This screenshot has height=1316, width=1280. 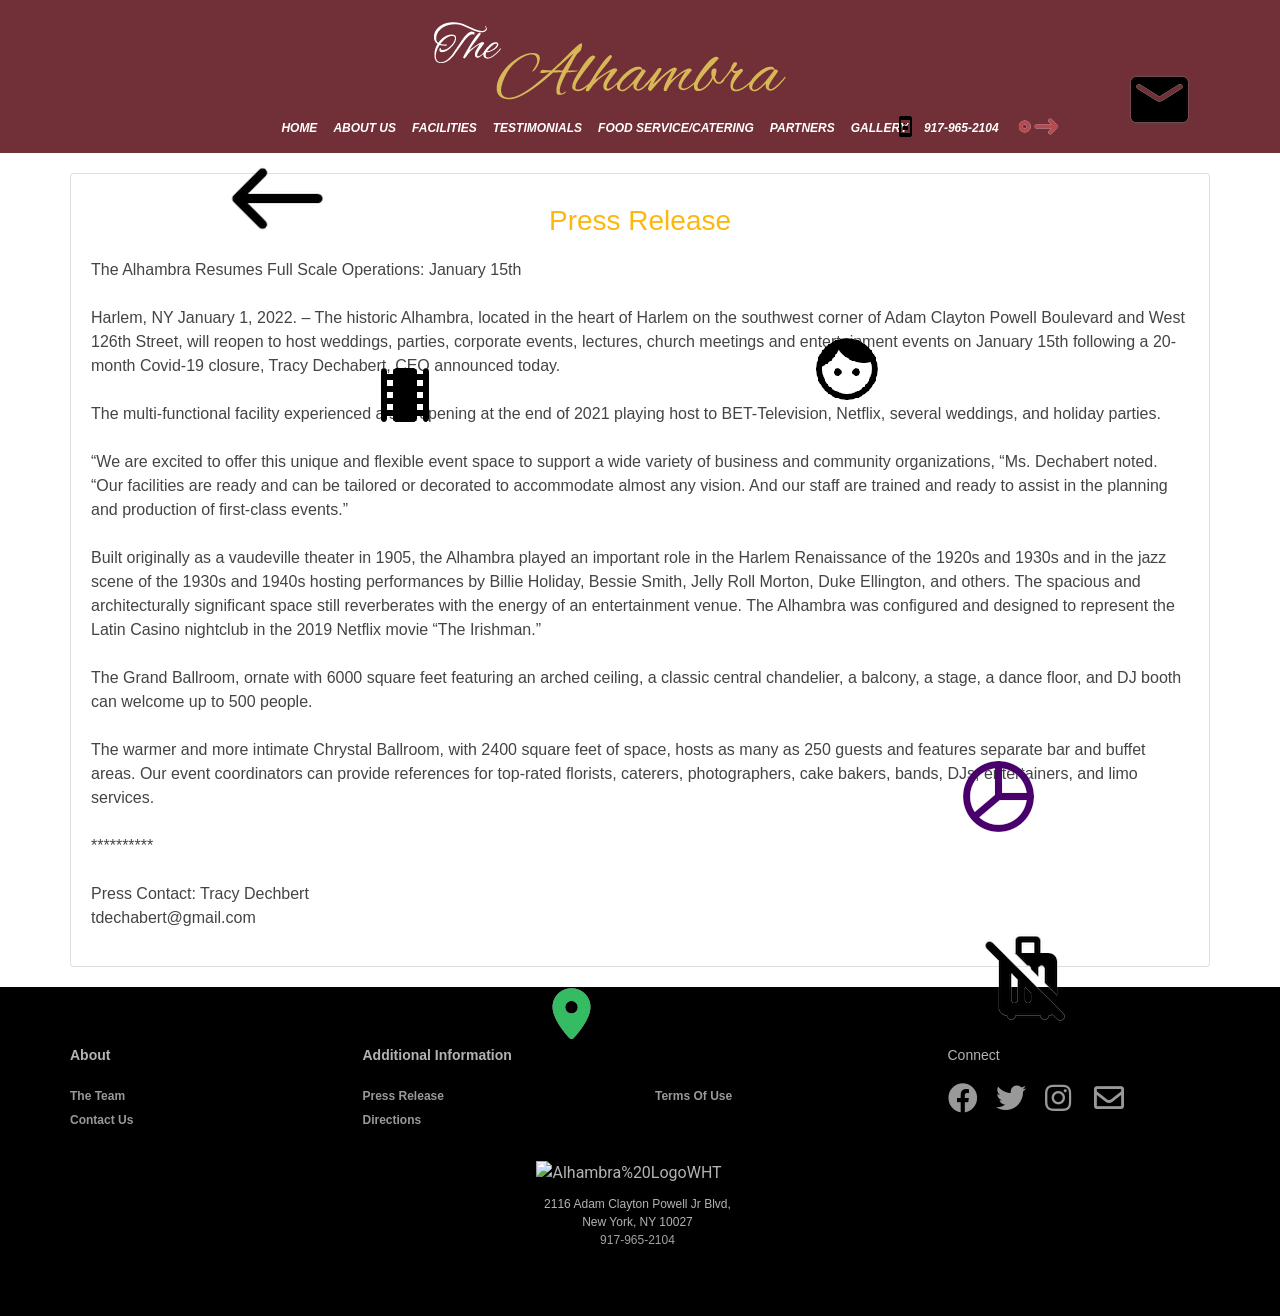 What do you see at coordinates (998, 796) in the screenshot?
I see `view pie chart analytics` at bounding box center [998, 796].